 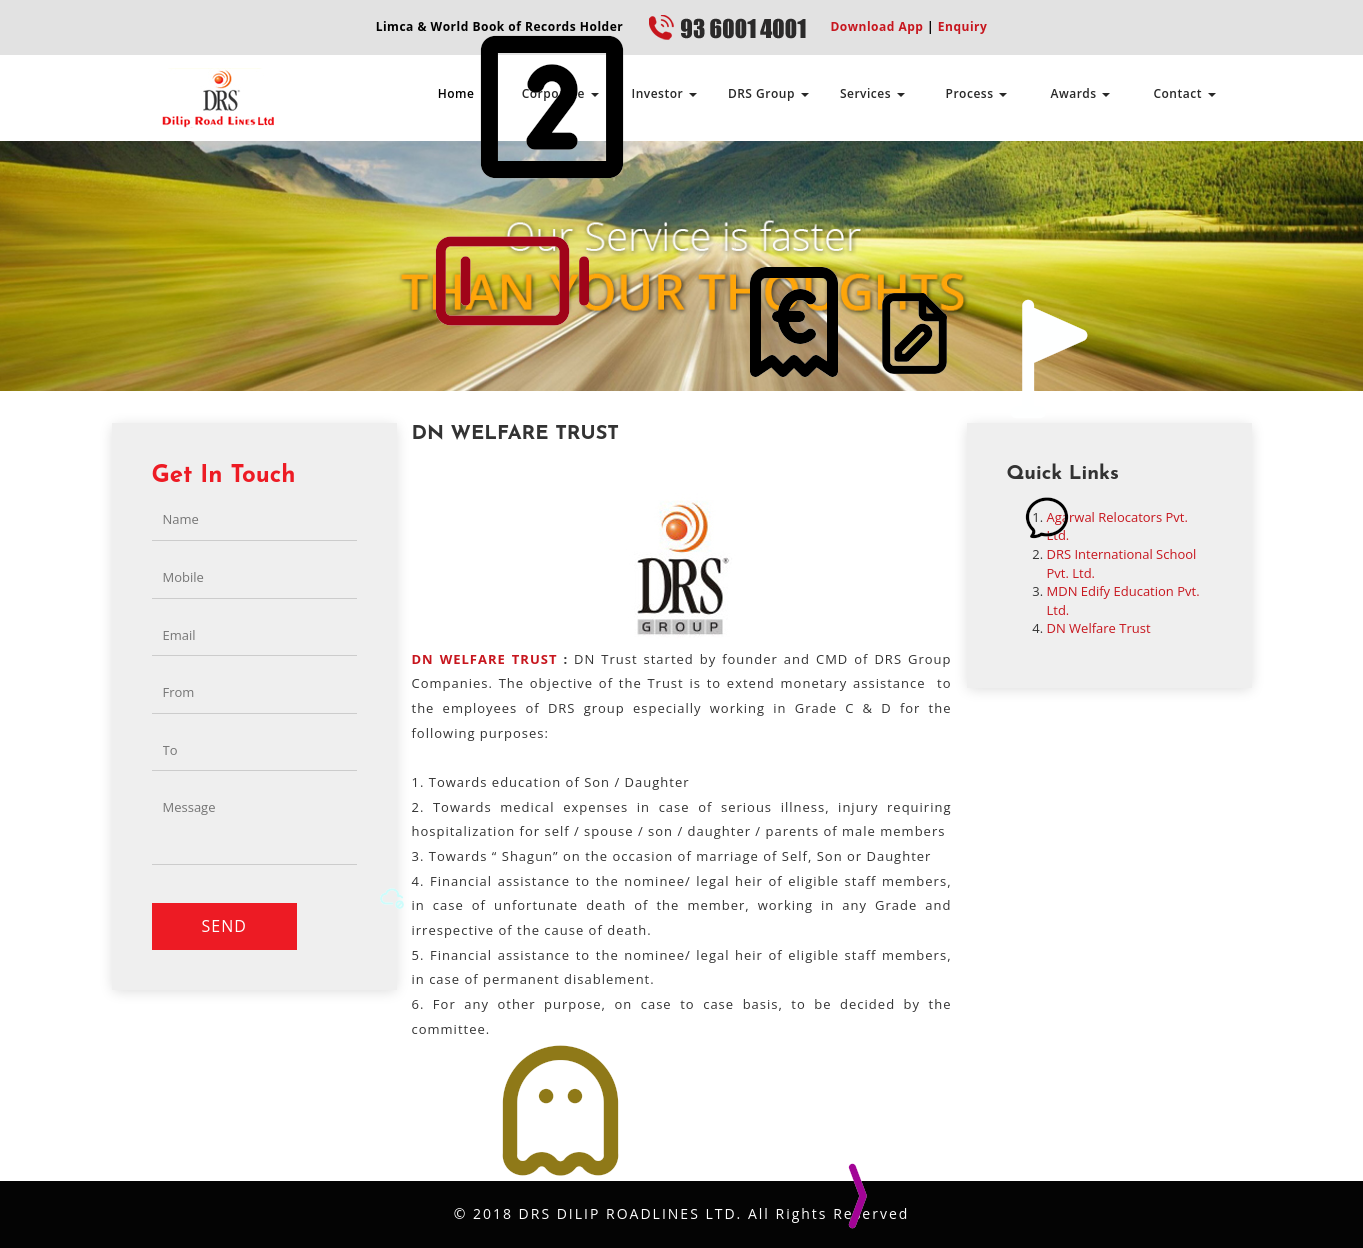 What do you see at coordinates (1047, 517) in the screenshot?
I see `open chat or messaging` at bounding box center [1047, 517].